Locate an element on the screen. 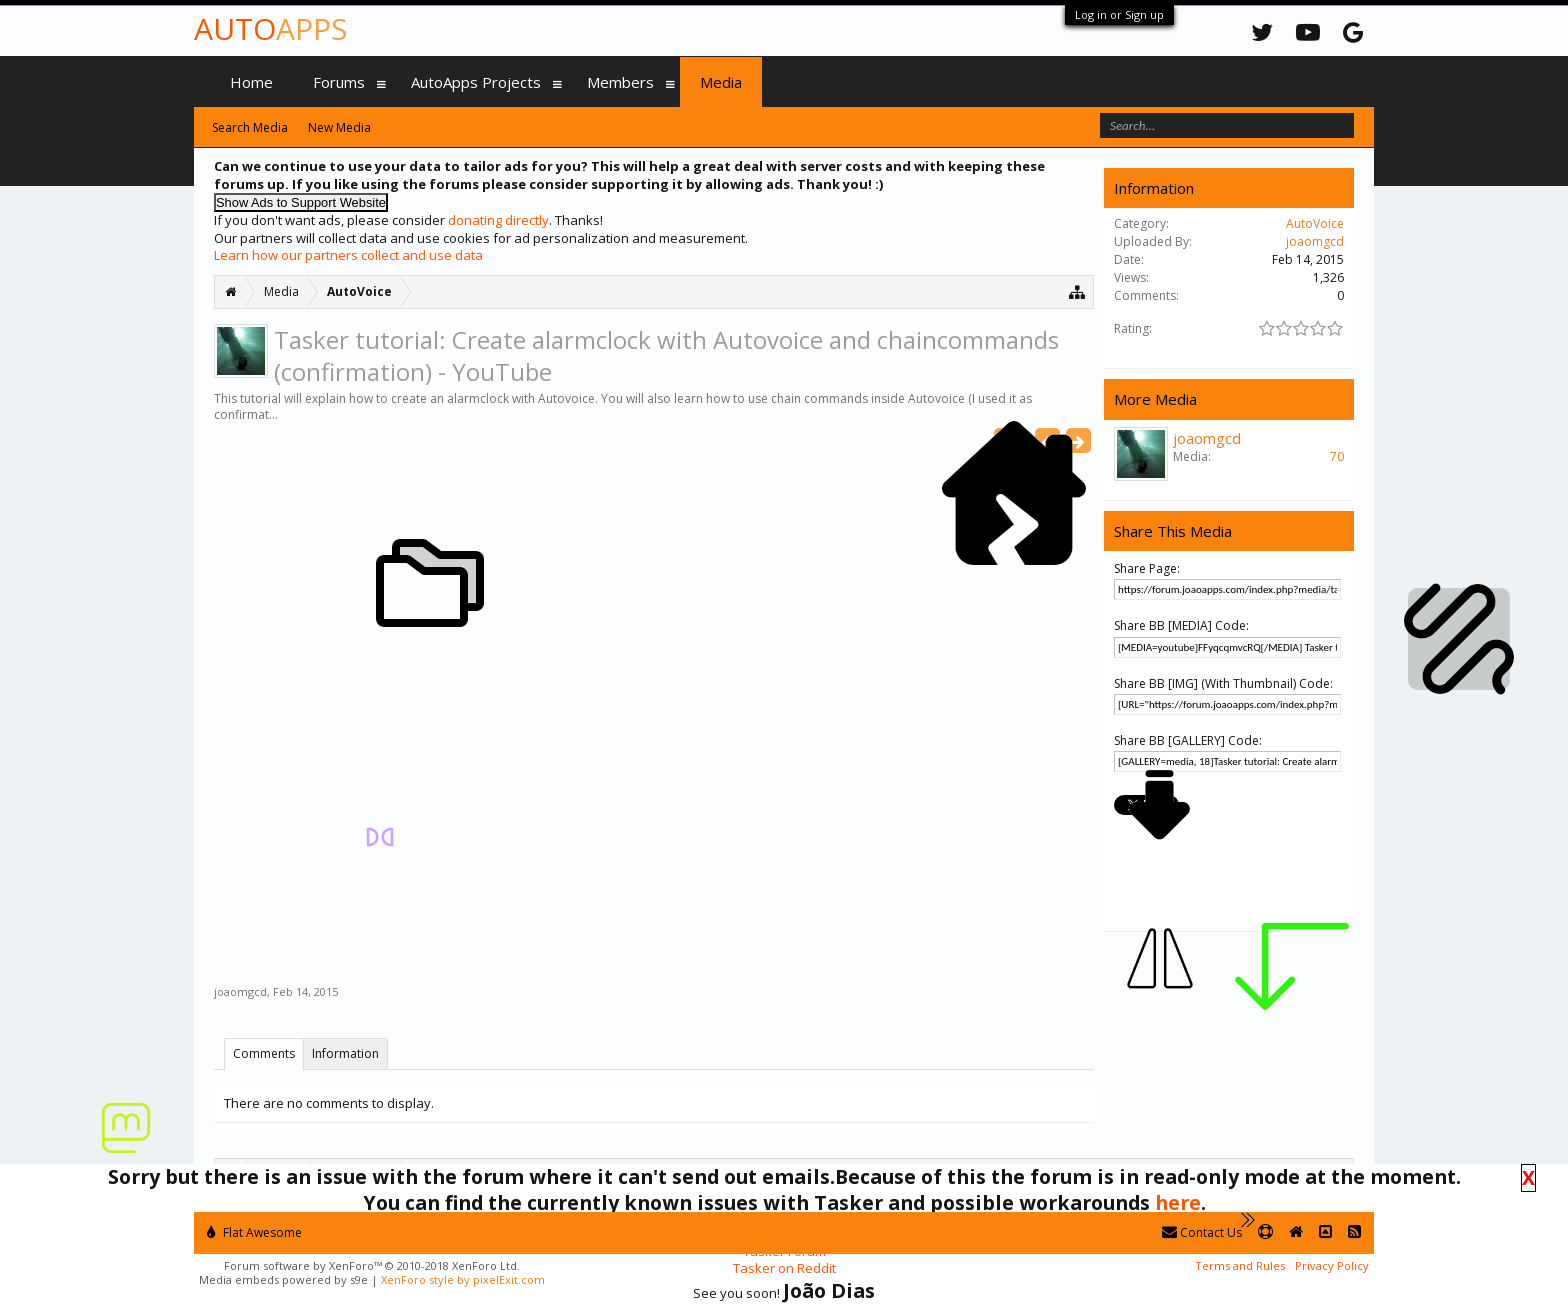 Image resolution: width=1568 pixels, height=1304 pixels. indicates dolby digital audio support is located at coordinates (380, 837).